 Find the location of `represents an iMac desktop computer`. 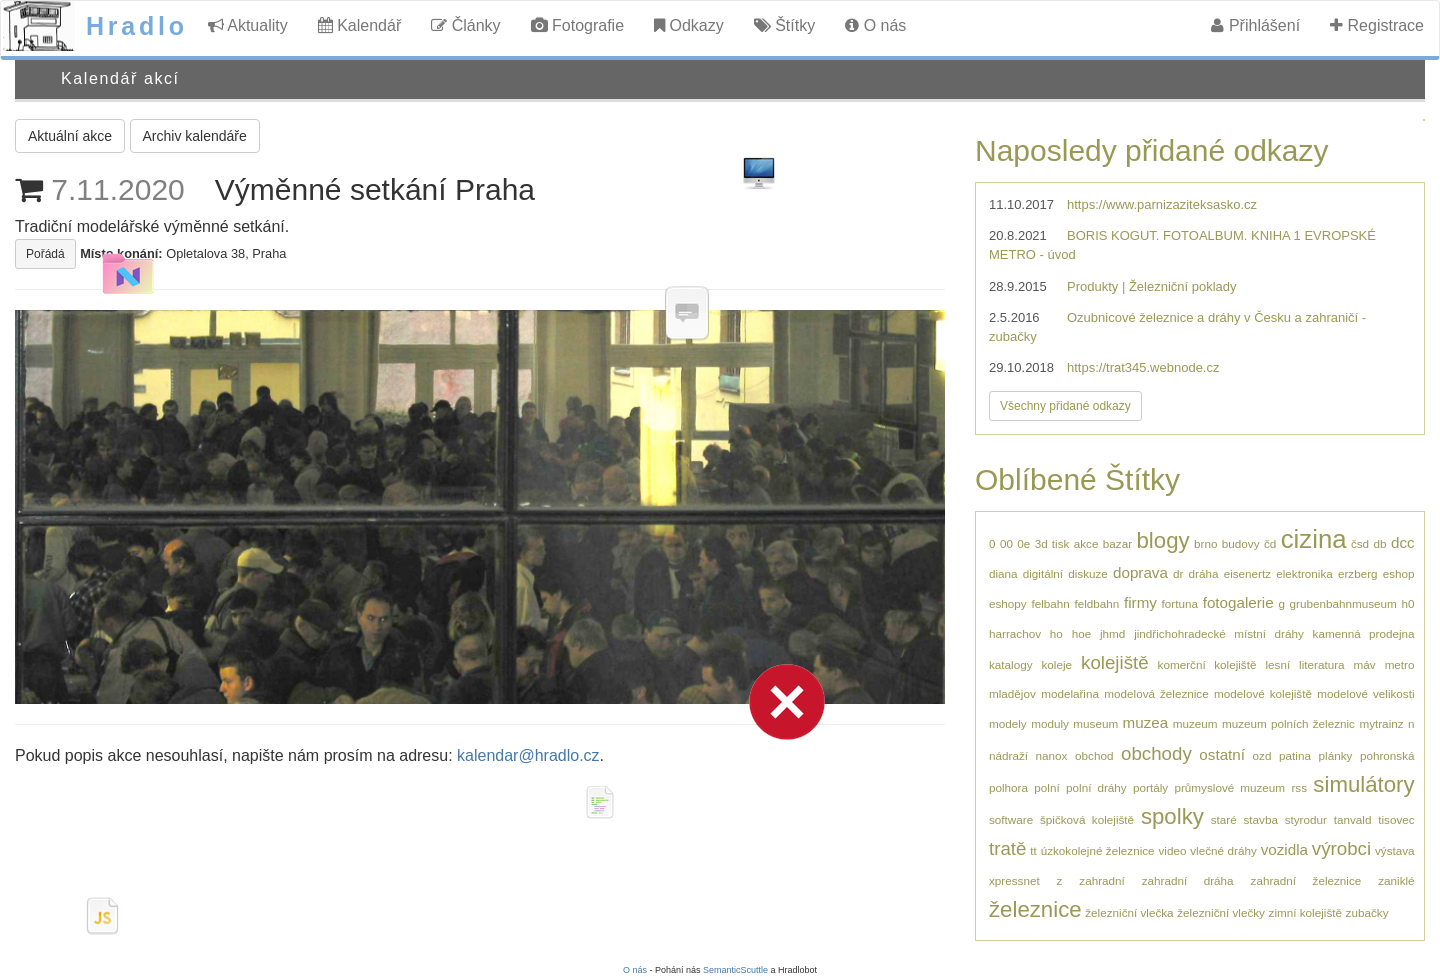

represents an iMac desktop computer is located at coordinates (759, 167).